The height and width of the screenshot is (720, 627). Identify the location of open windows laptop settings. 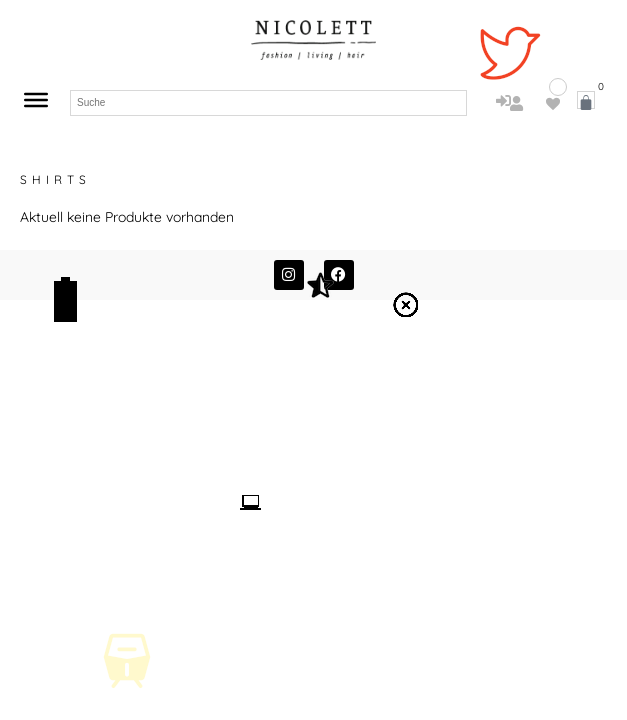
(250, 502).